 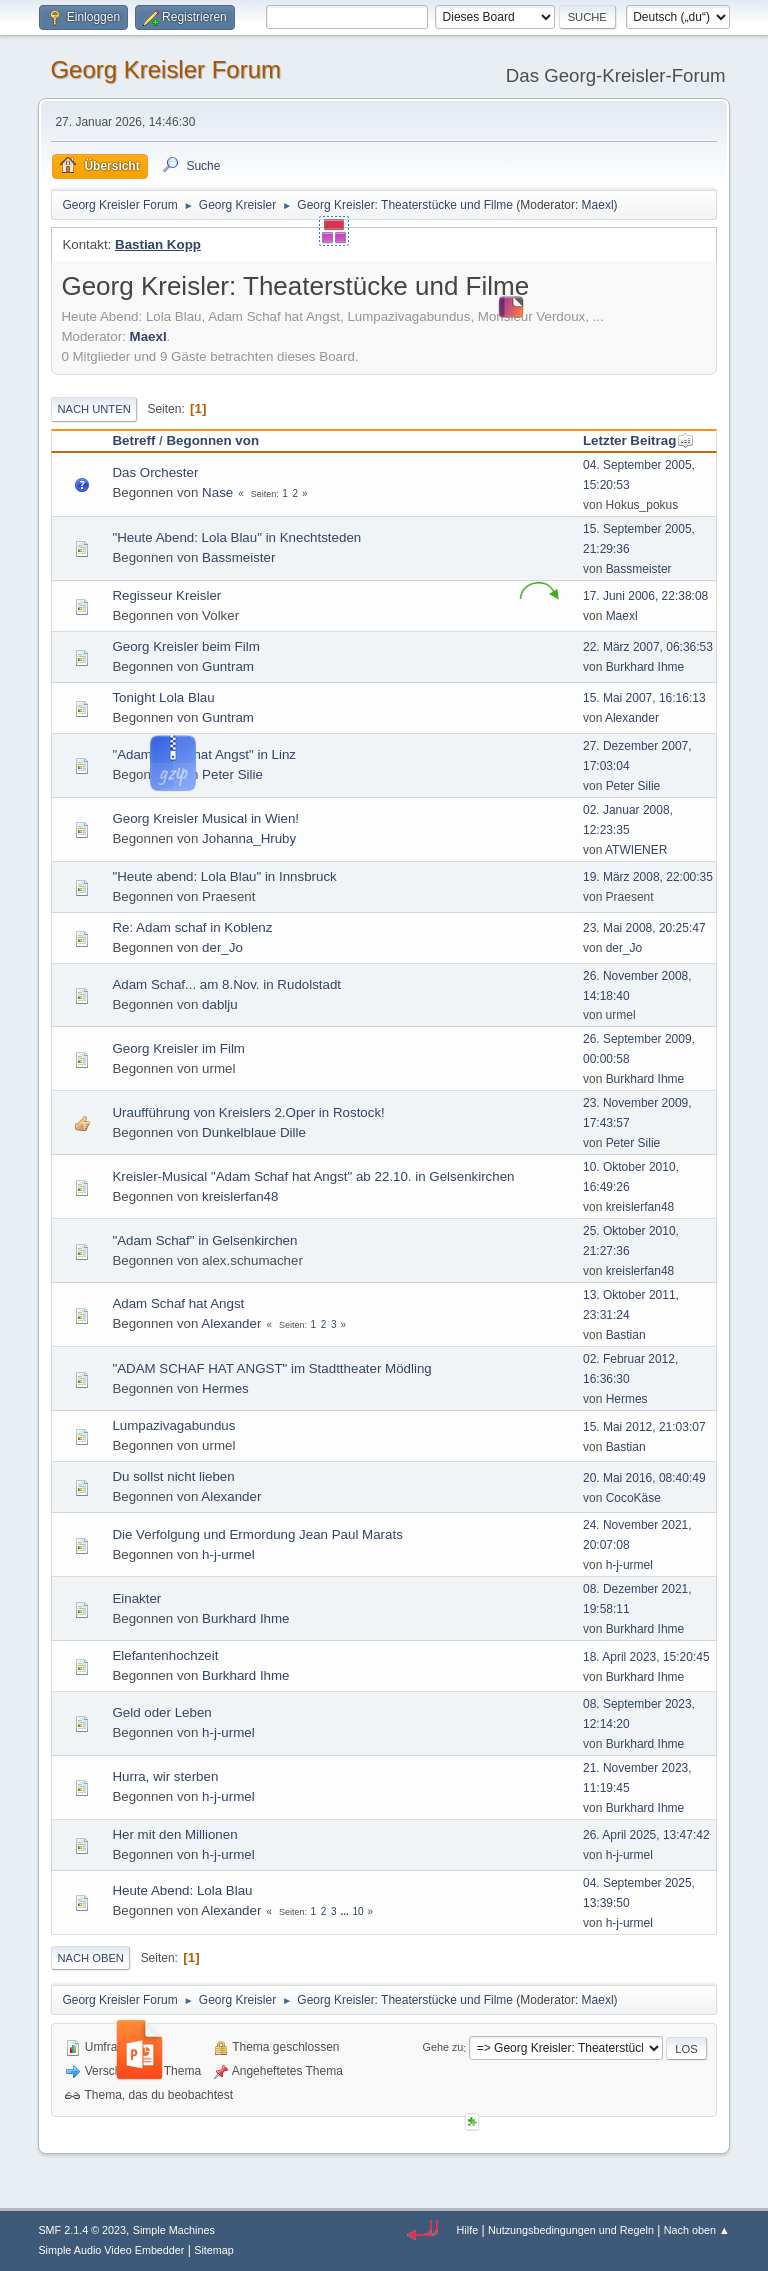 I want to click on a gzip compressed archive file, so click(x=173, y=763).